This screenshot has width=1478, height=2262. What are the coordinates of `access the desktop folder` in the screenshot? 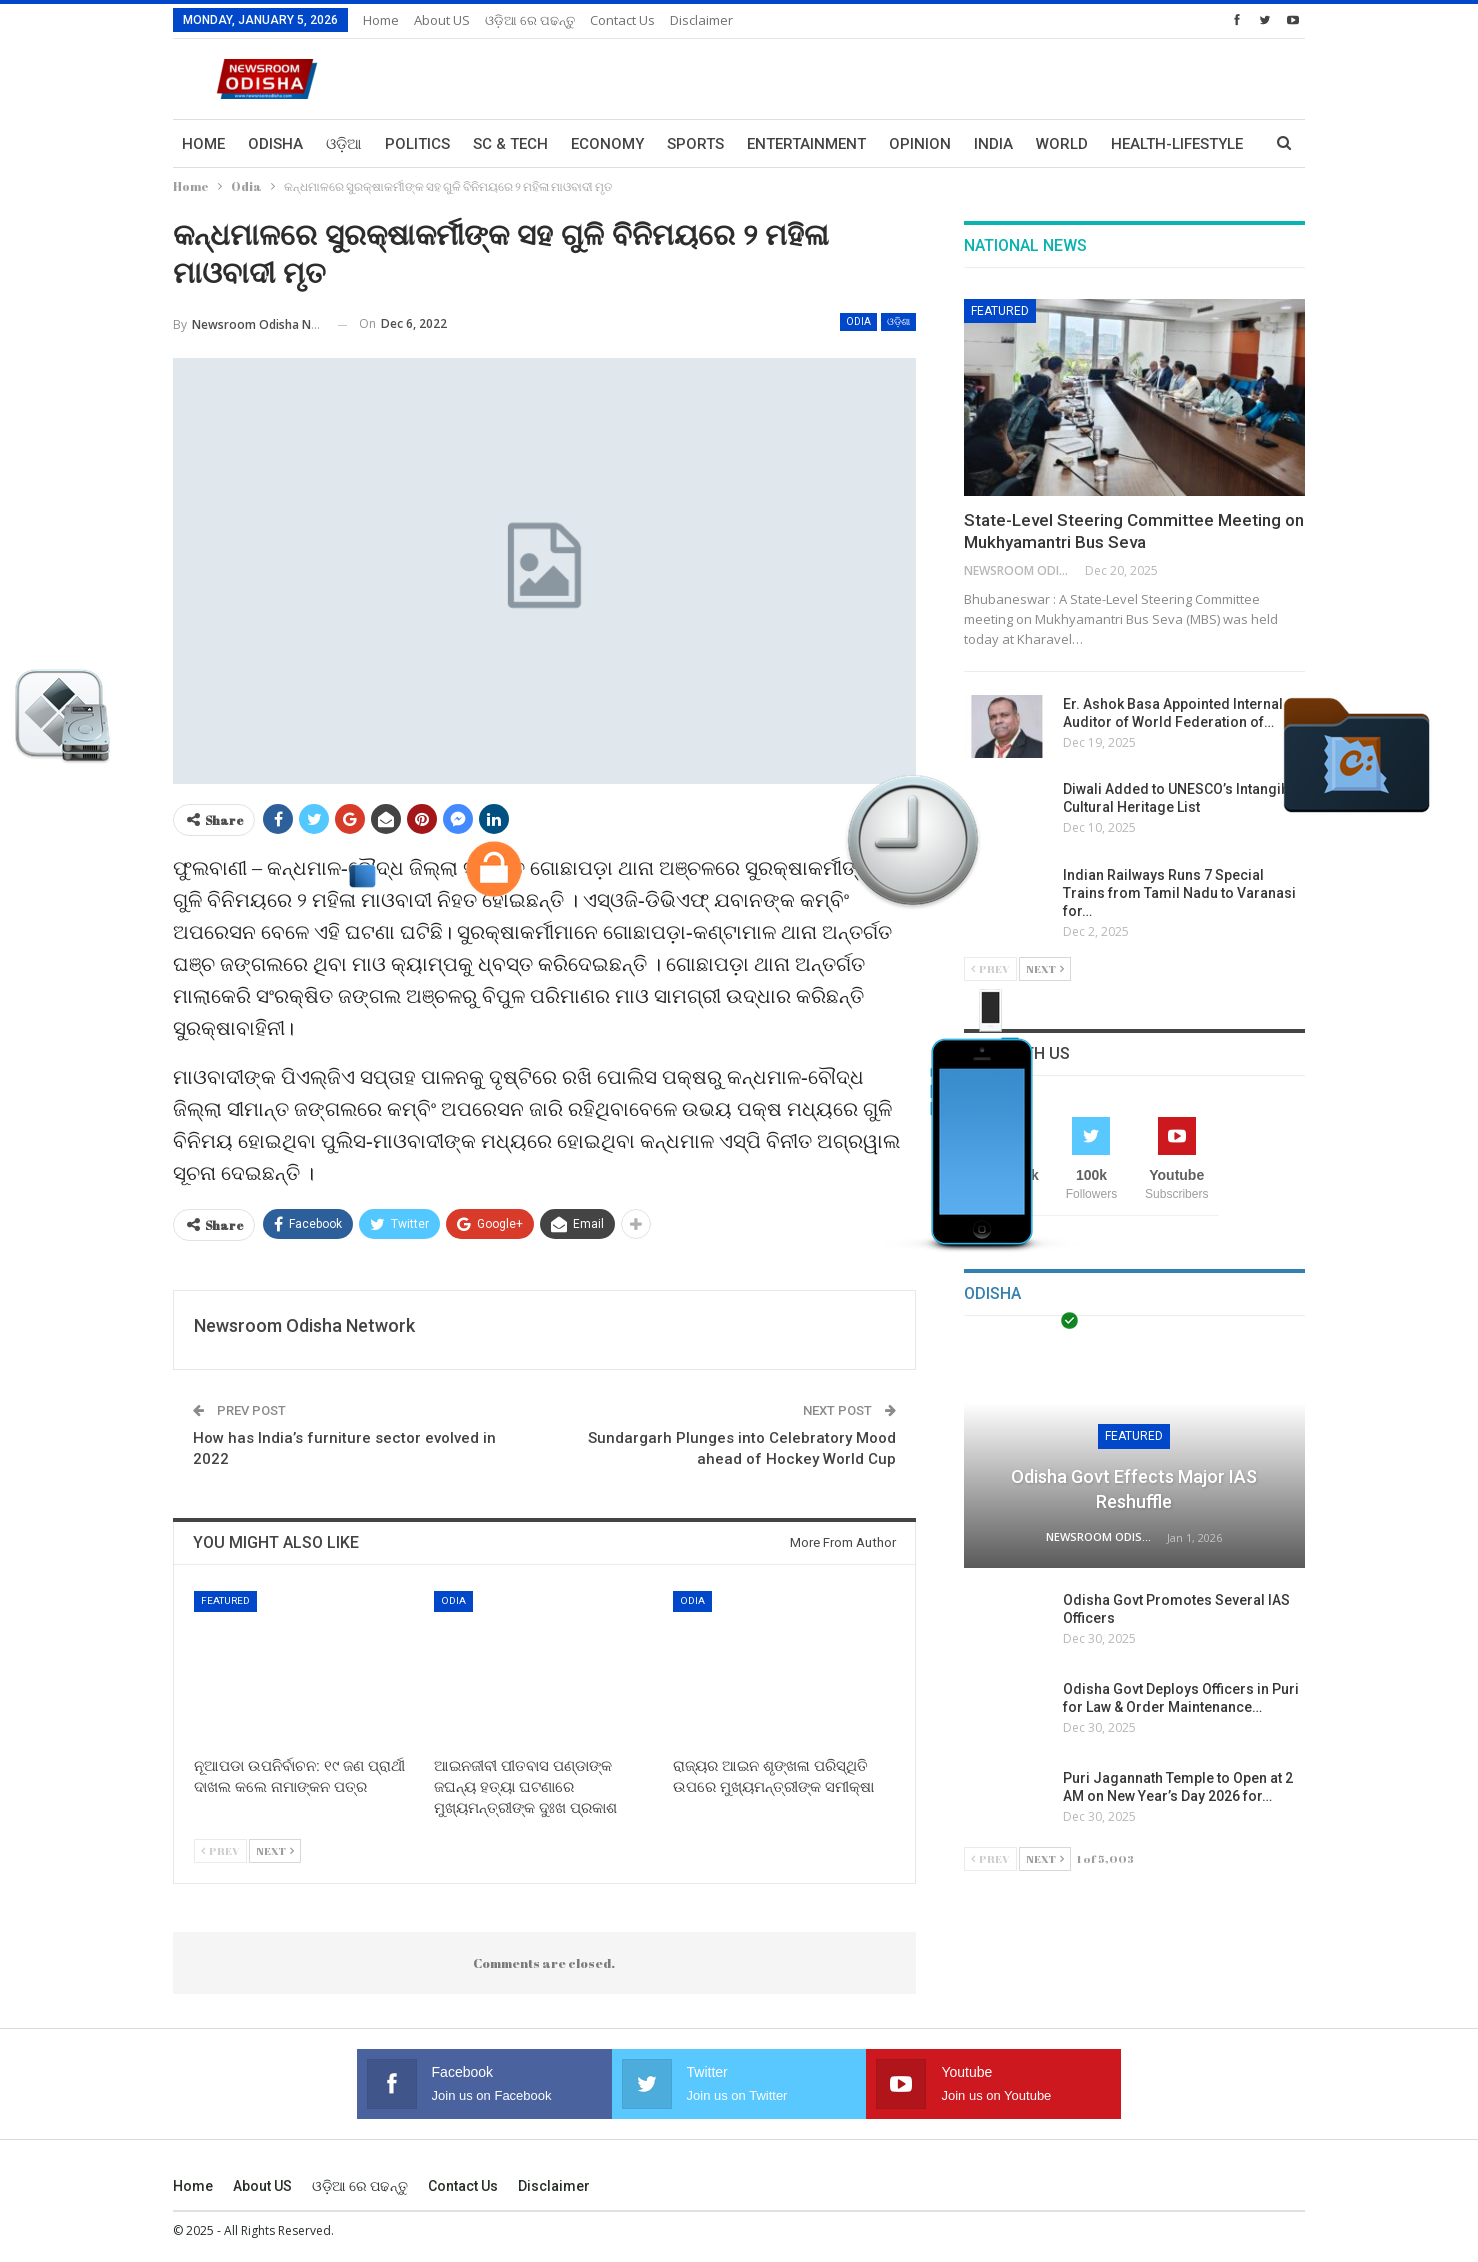 It's located at (362, 875).